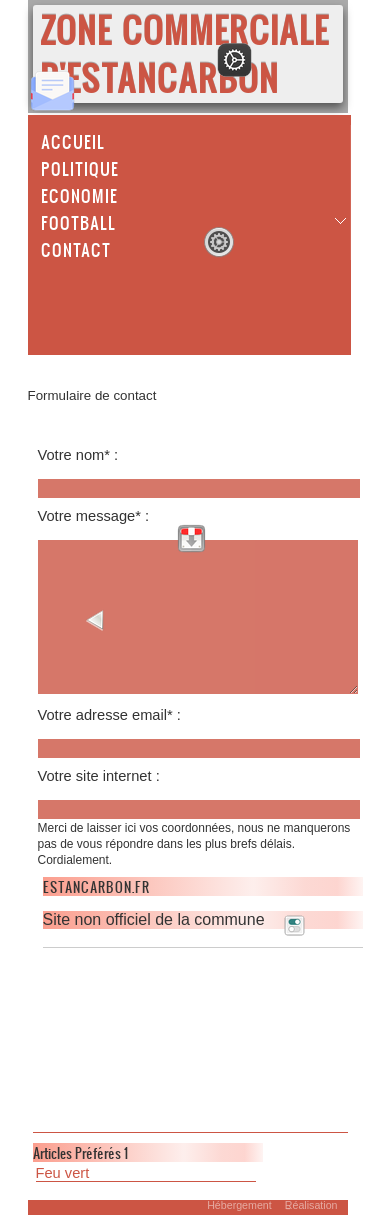 The height and width of the screenshot is (1215, 375). What do you see at coordinates (294, 925) in the screenshot?
I see `open system settings or preferences` at bounding box center [294, 925].